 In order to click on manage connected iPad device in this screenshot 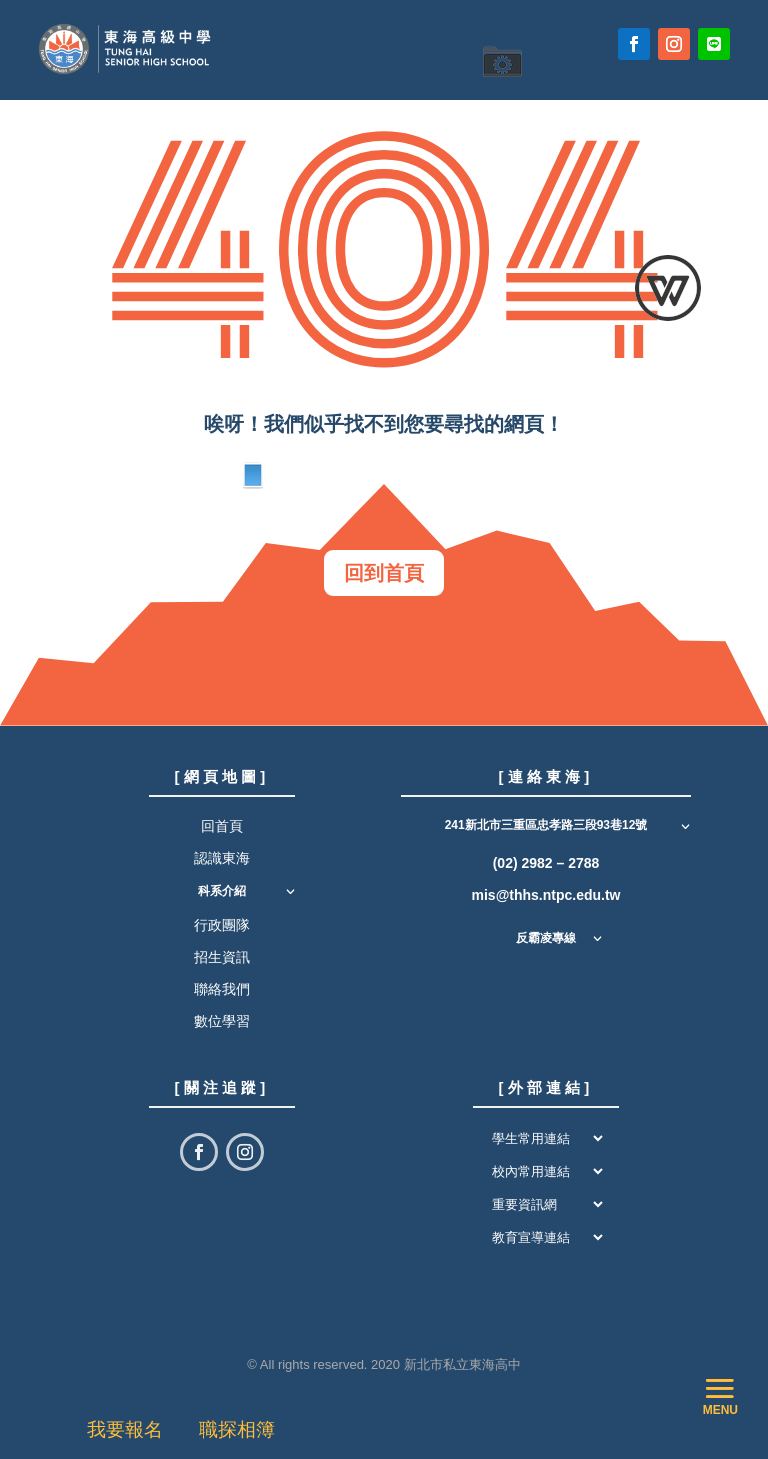, I will do `click(253, 475)`.